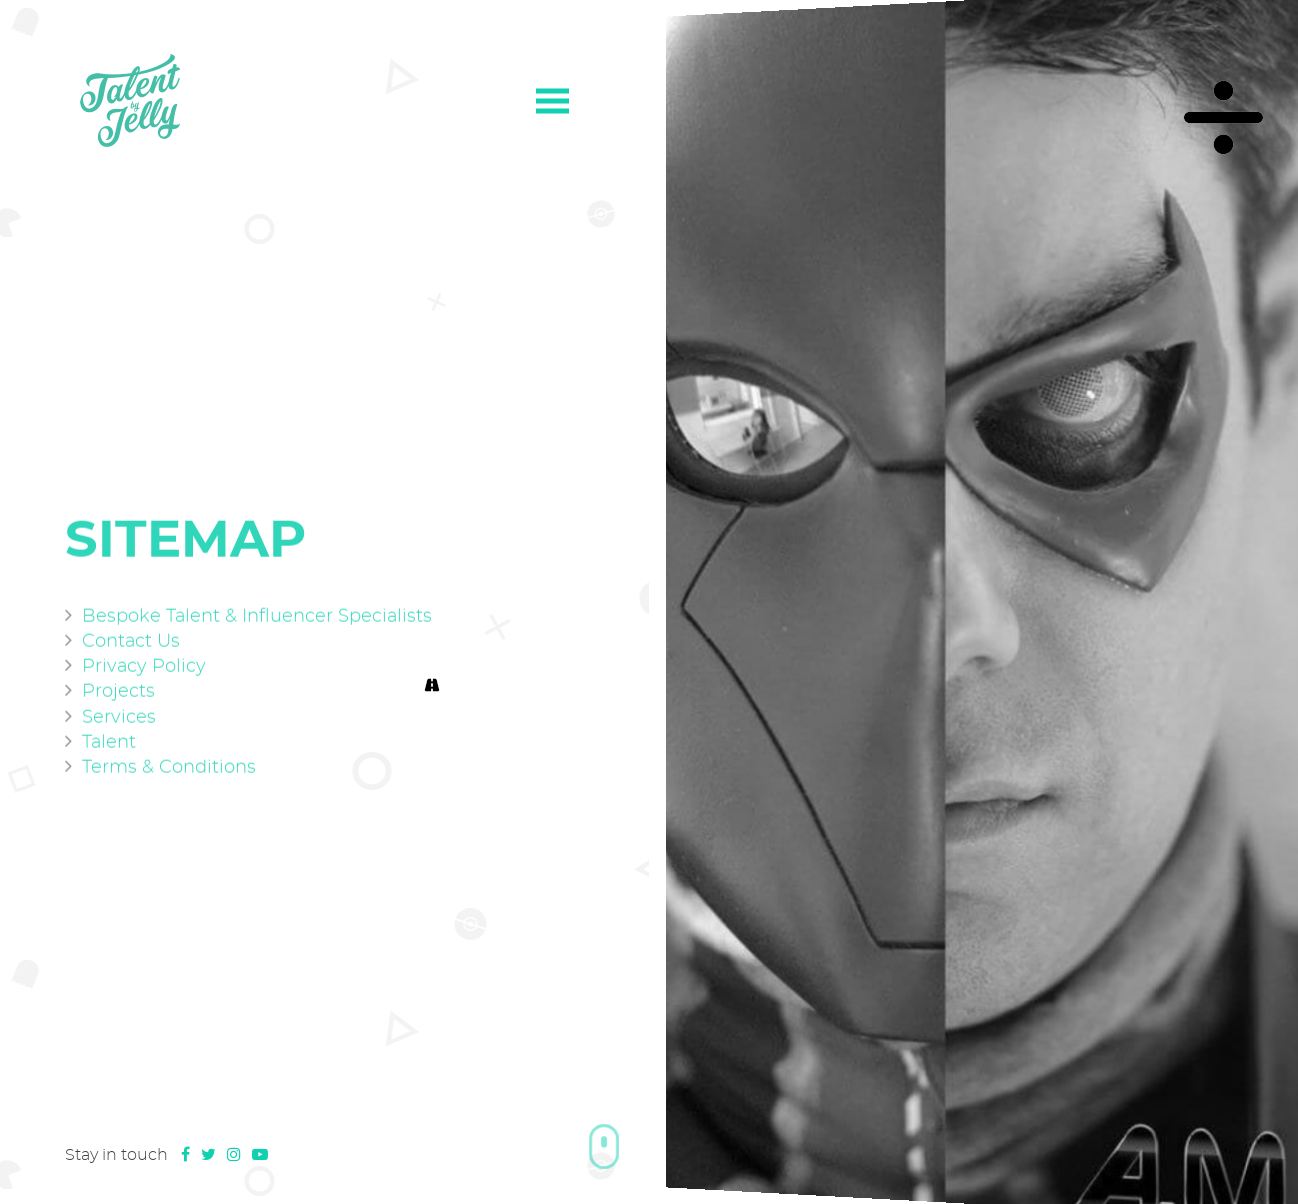  What do you see at coordinates (432, 685) in the screenshot?
I see `access navigation or directions` at bounding box center [432, 685].